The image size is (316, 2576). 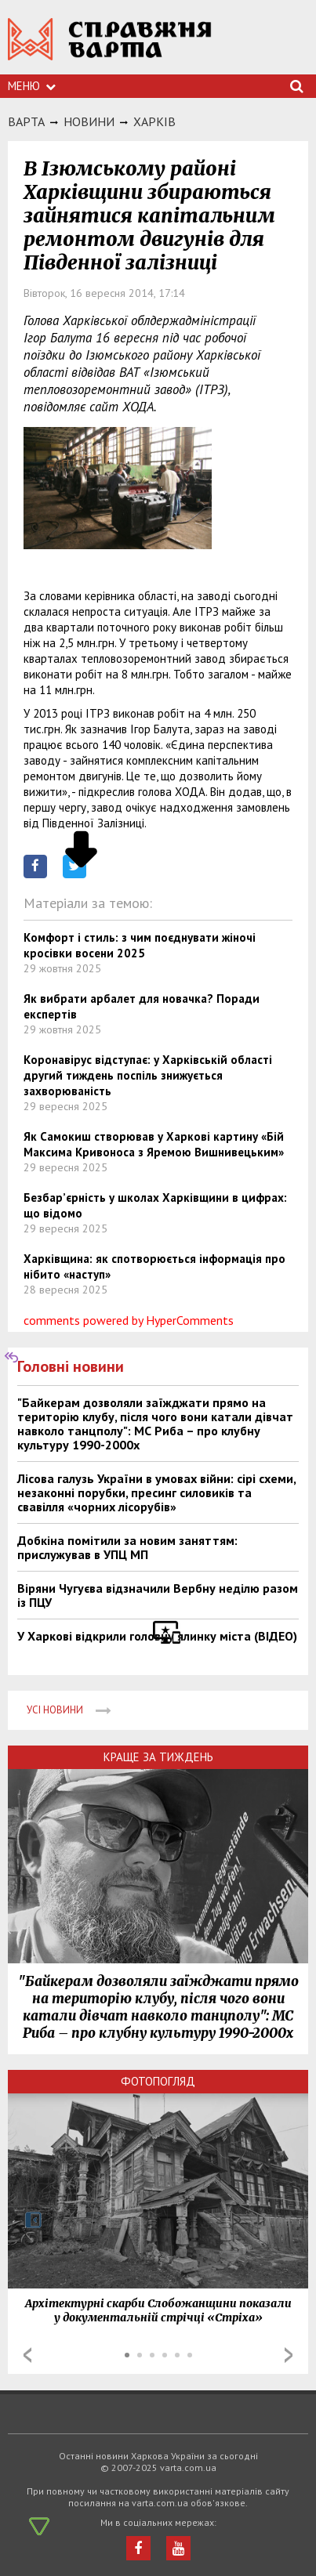 What do you see at coordinates (166, 1632) in the screenshot?
I see `view important or starred devices` at bounding box center [166, 1632].